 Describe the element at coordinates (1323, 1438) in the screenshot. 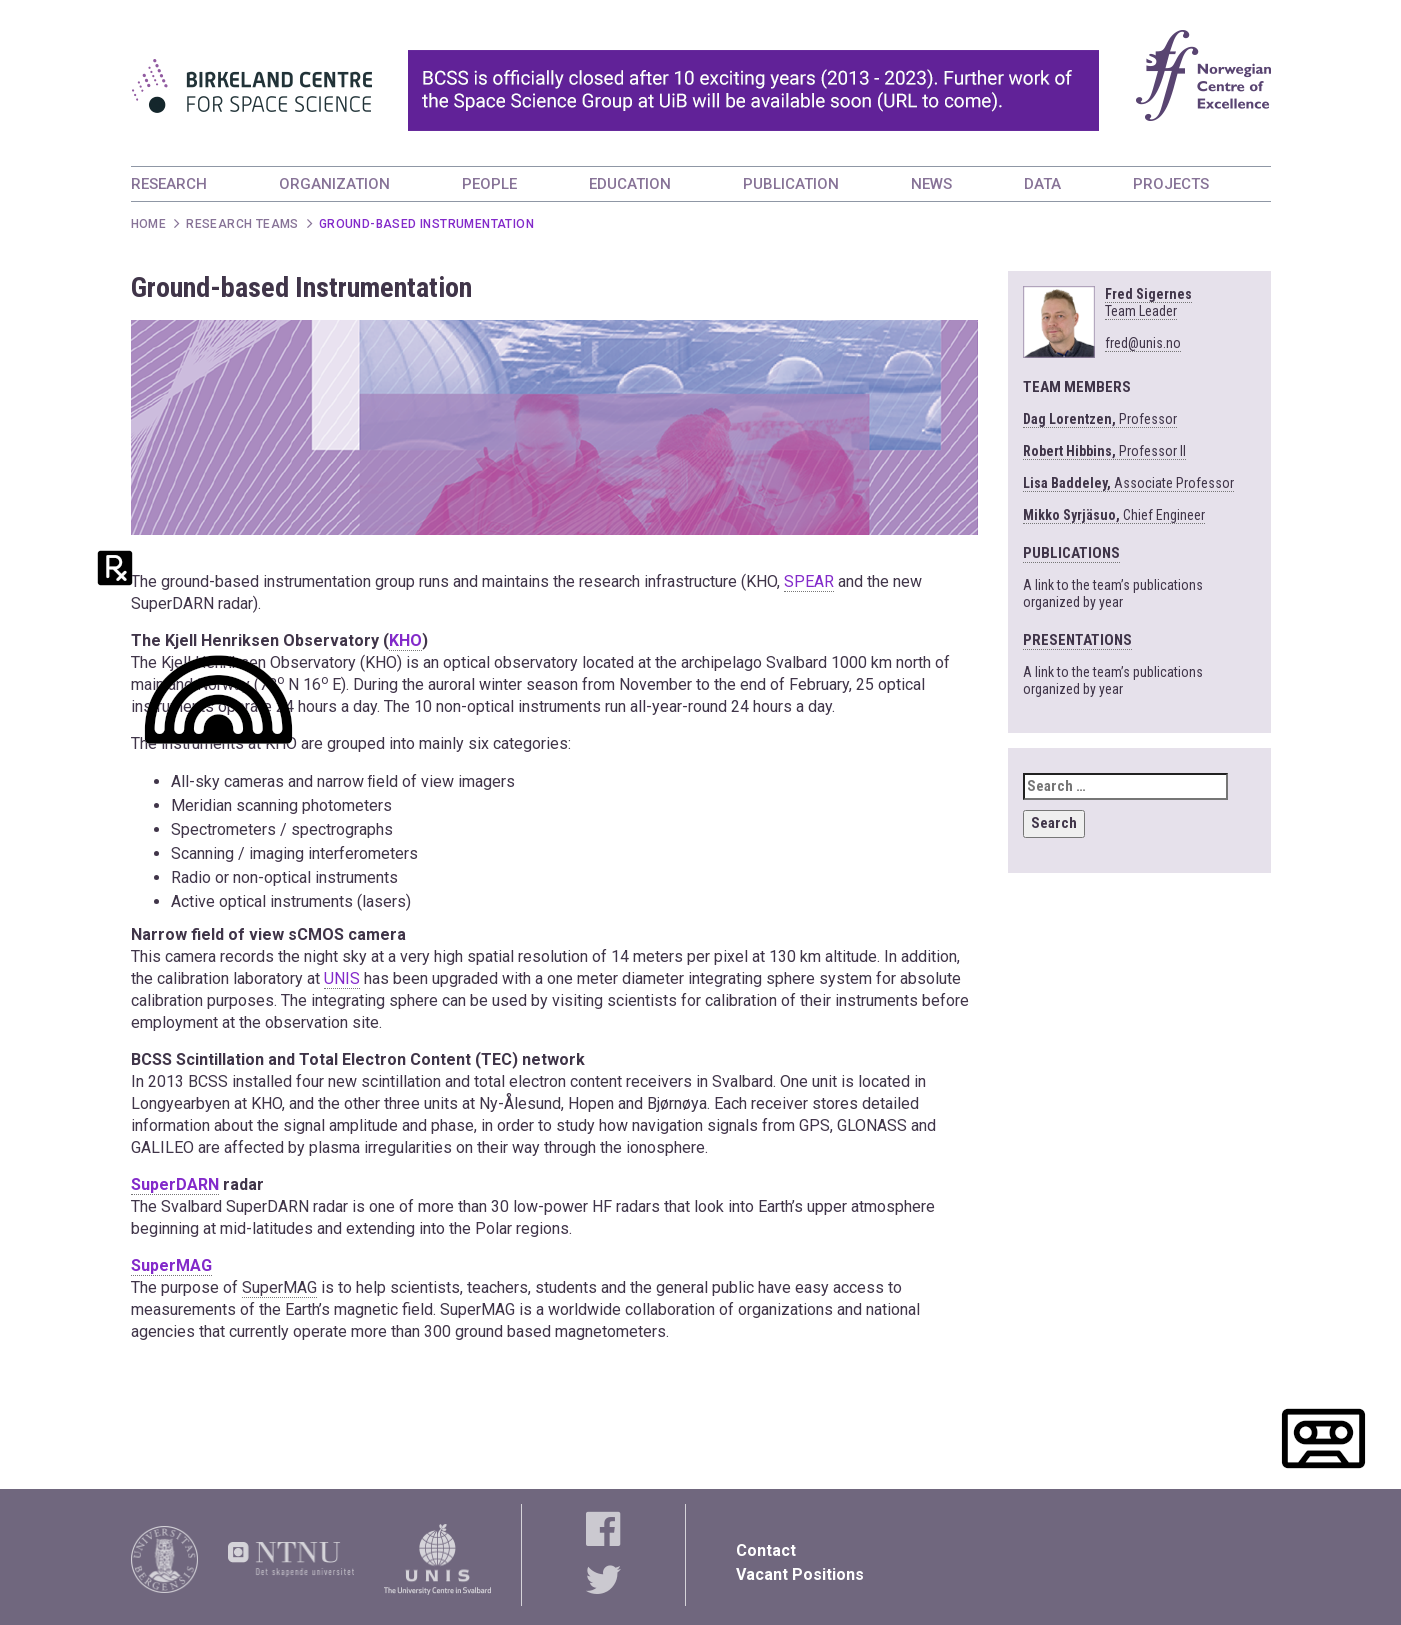

I see `access audio recordings or voice memos` at that location.